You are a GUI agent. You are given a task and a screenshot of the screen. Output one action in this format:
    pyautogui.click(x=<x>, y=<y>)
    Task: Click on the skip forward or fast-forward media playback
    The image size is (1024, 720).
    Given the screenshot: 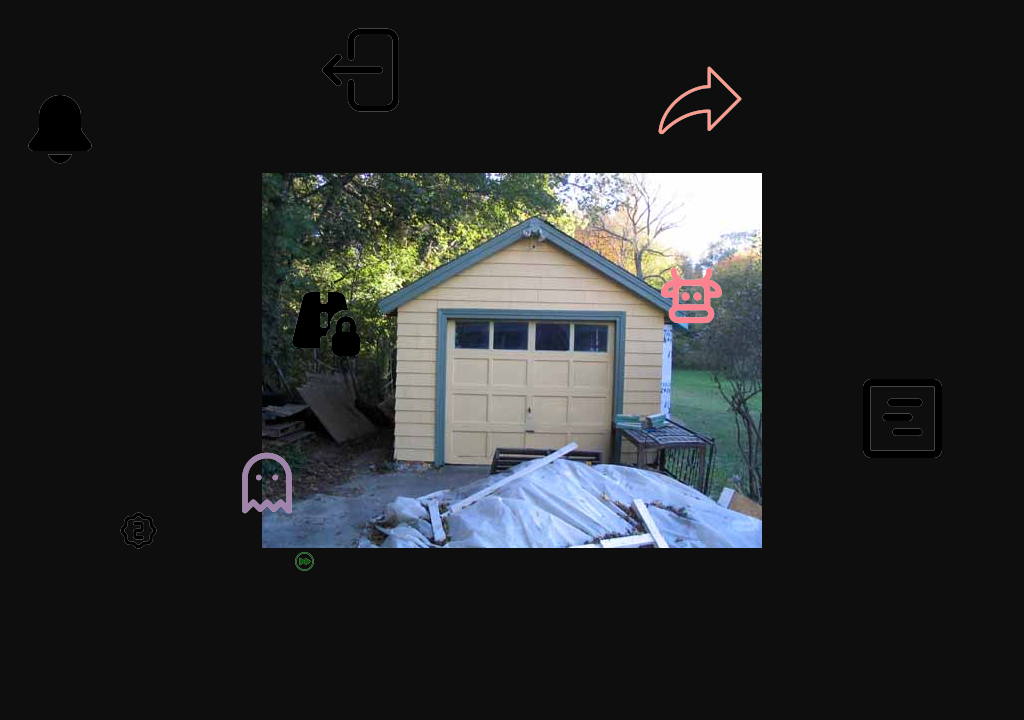 What is the action you would take?
    pyautogui.click(x=304, y=561)
    